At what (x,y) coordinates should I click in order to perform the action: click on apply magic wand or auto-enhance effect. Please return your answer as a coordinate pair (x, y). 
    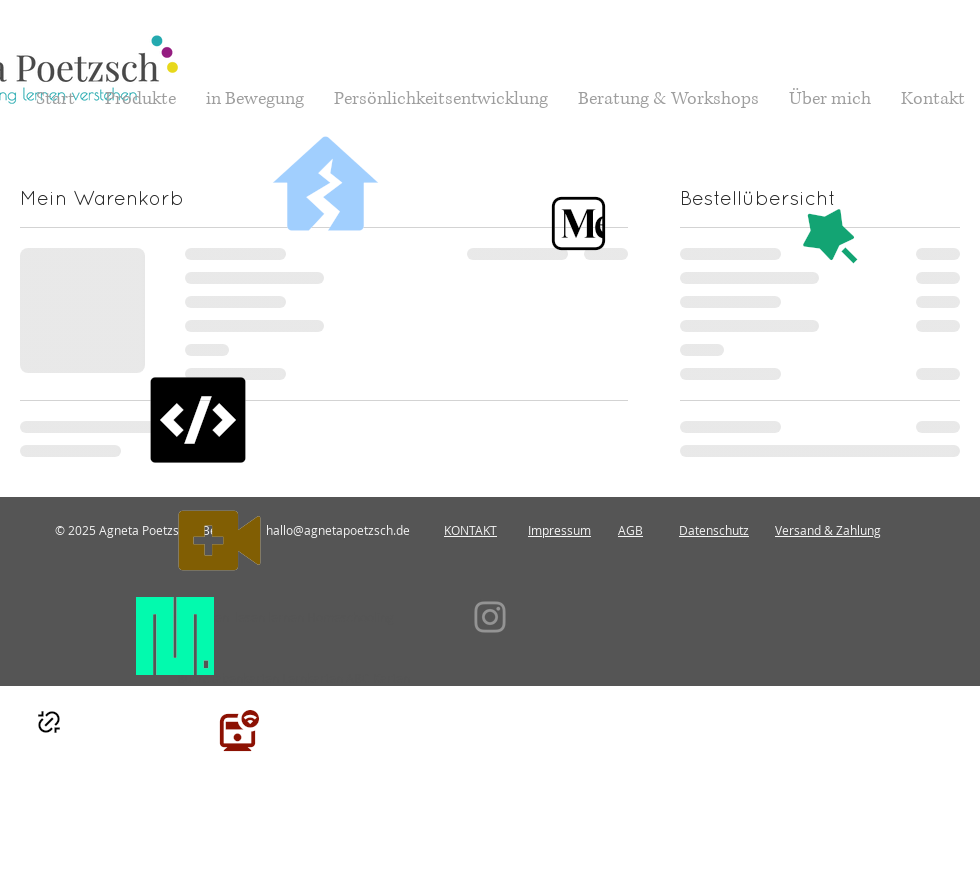
    Looking at the image, I should click on (830, 236).